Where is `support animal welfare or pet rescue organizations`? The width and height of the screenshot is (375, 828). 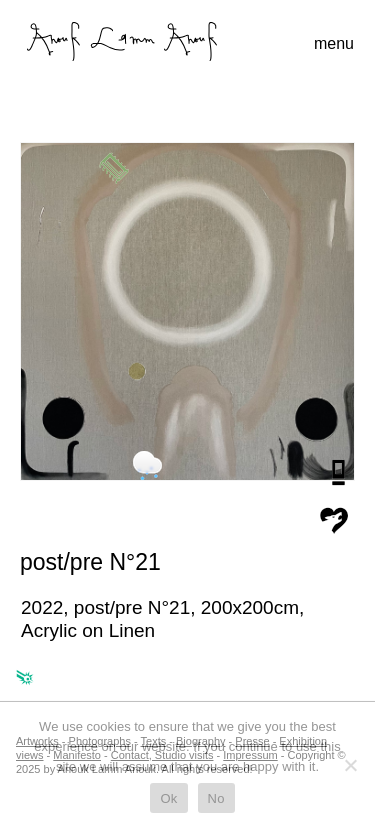 support animal welfare or pet rescue organizations is located at coordinates (334, 521).